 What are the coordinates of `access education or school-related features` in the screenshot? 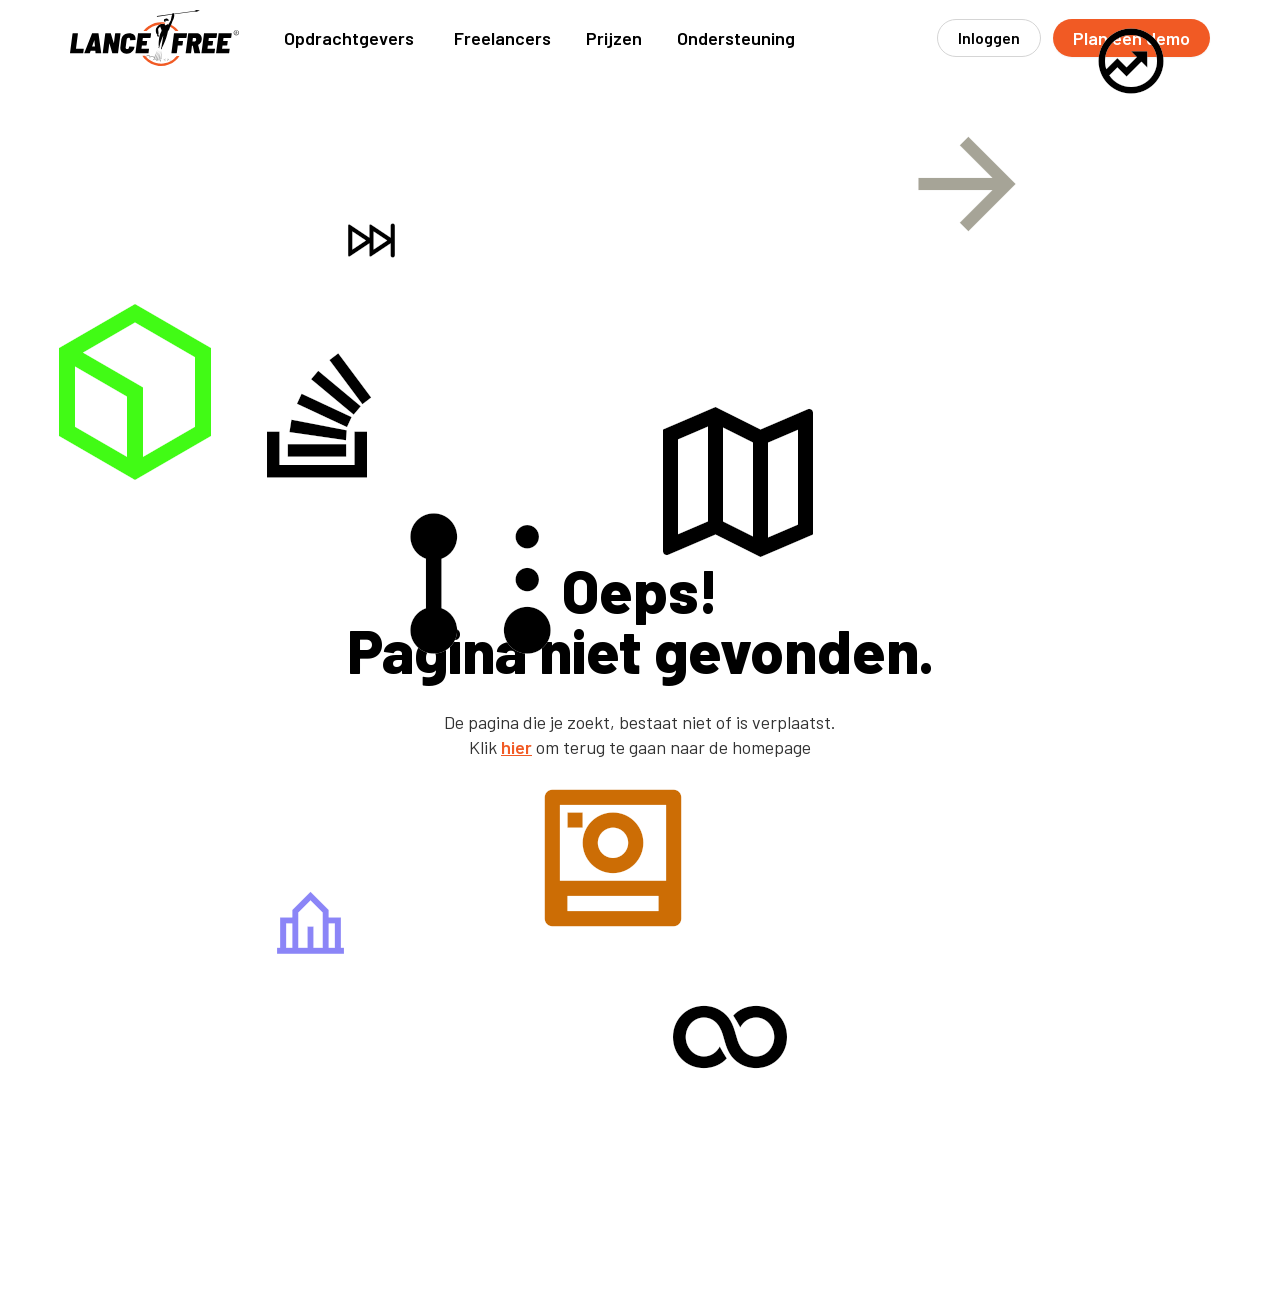 It's located at (310, 926).